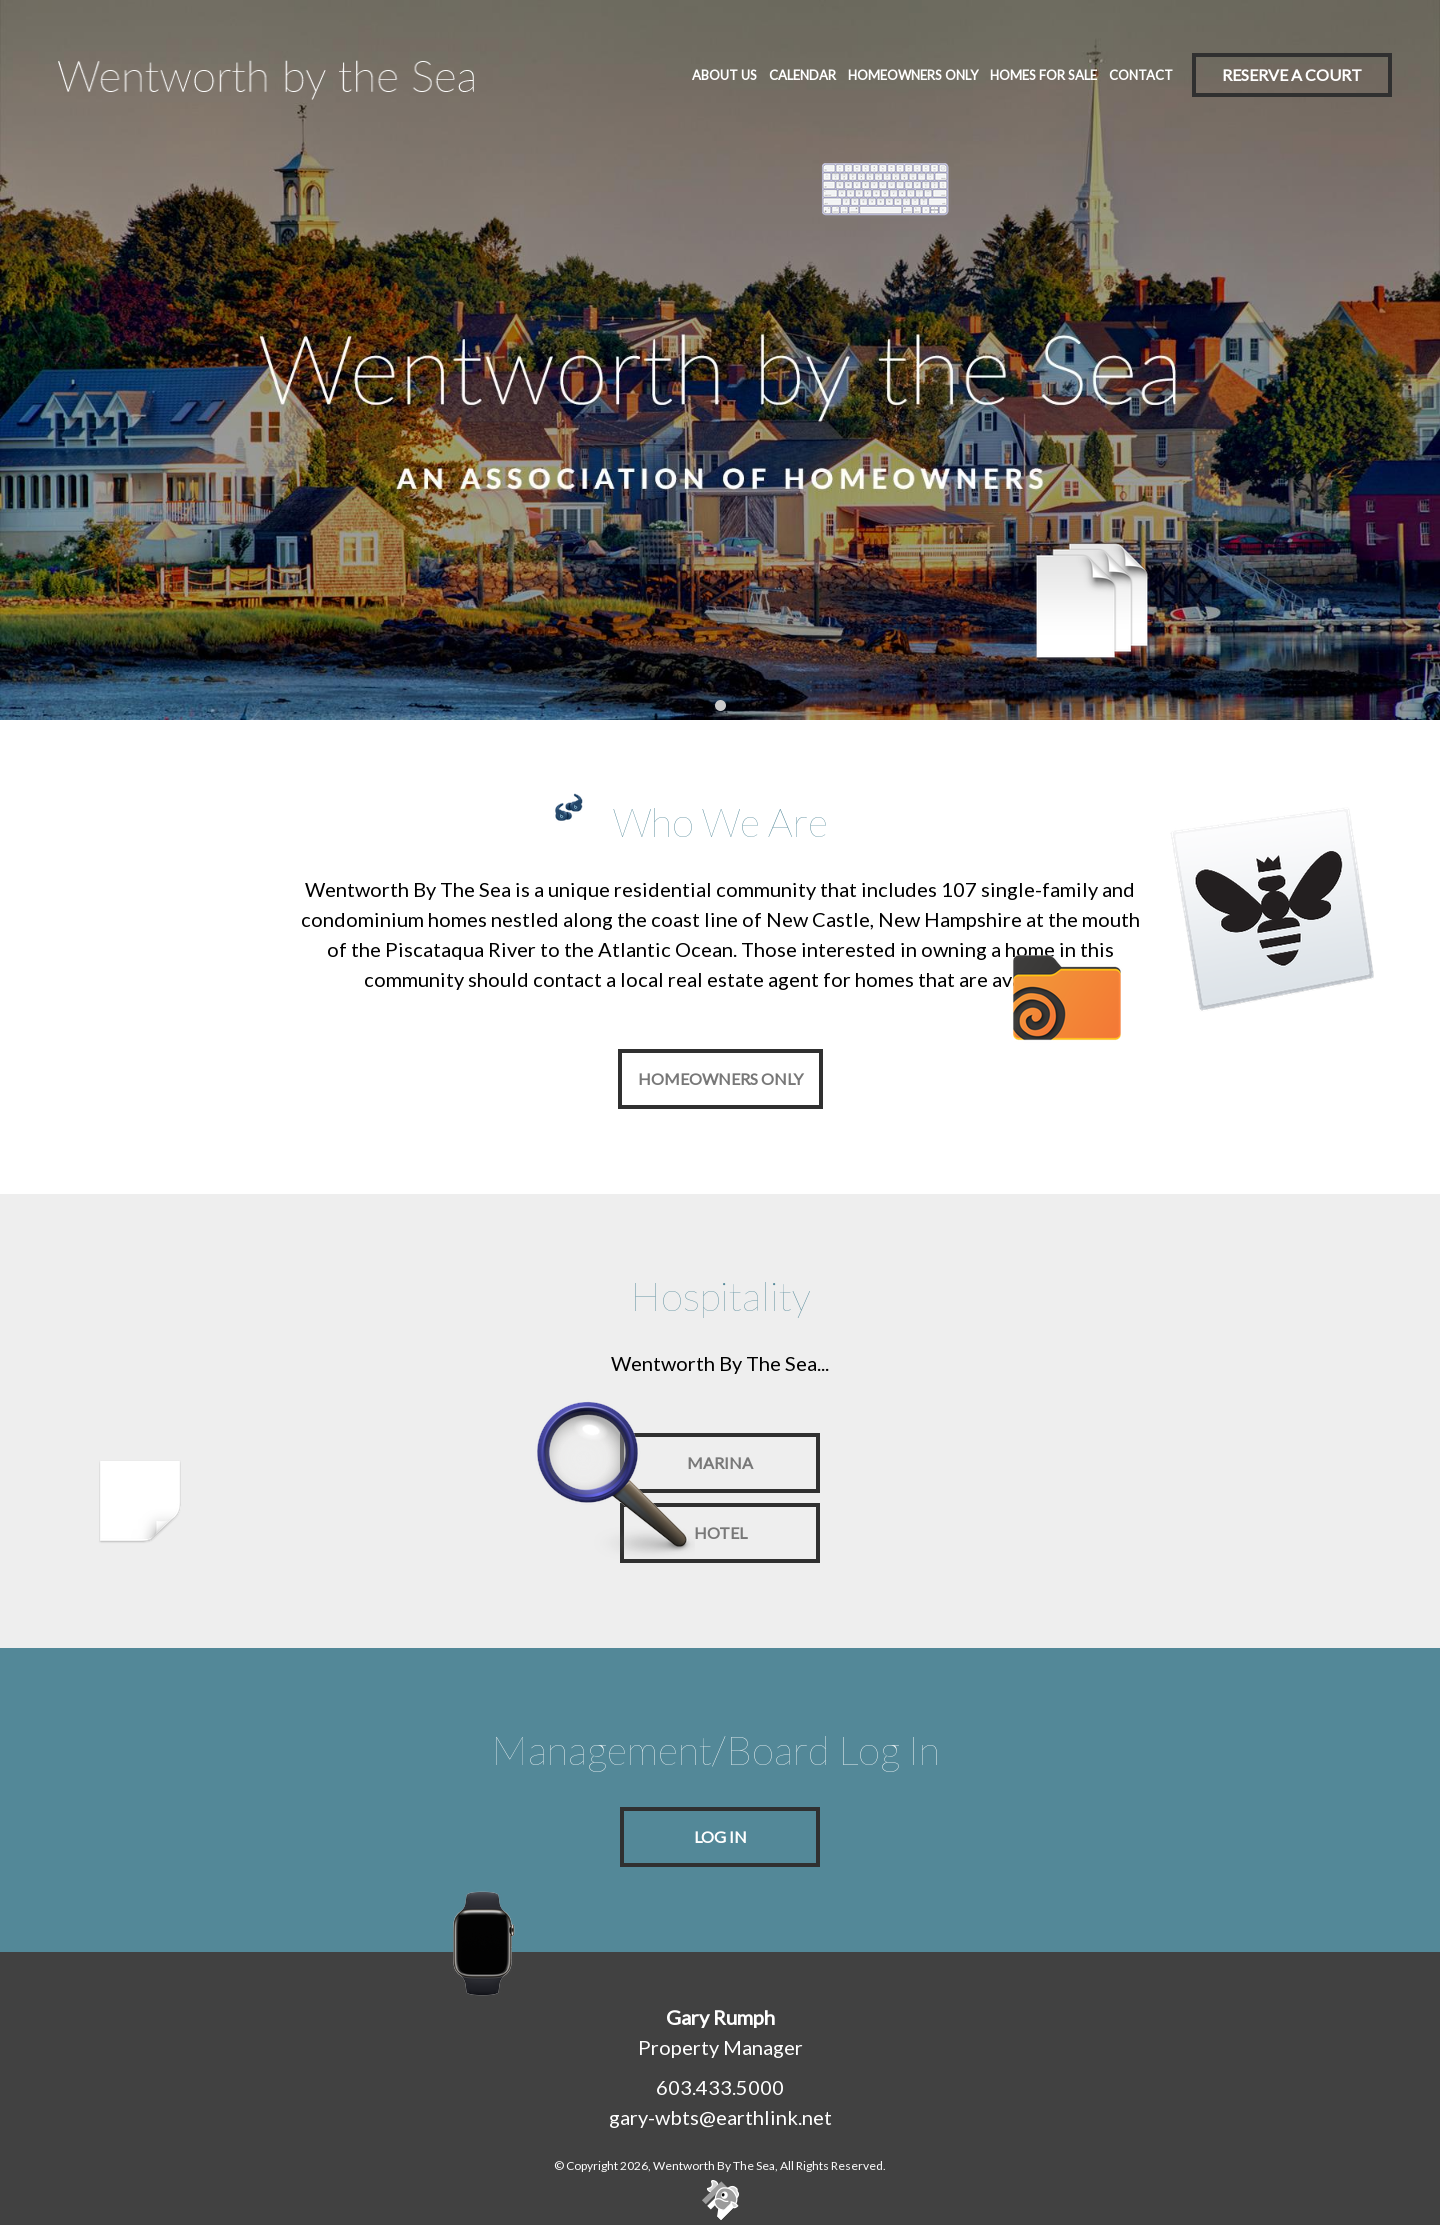 This screenshot has width=1440, height=2225. I want to click on open houdini project files folder, so click(1066, 1000).